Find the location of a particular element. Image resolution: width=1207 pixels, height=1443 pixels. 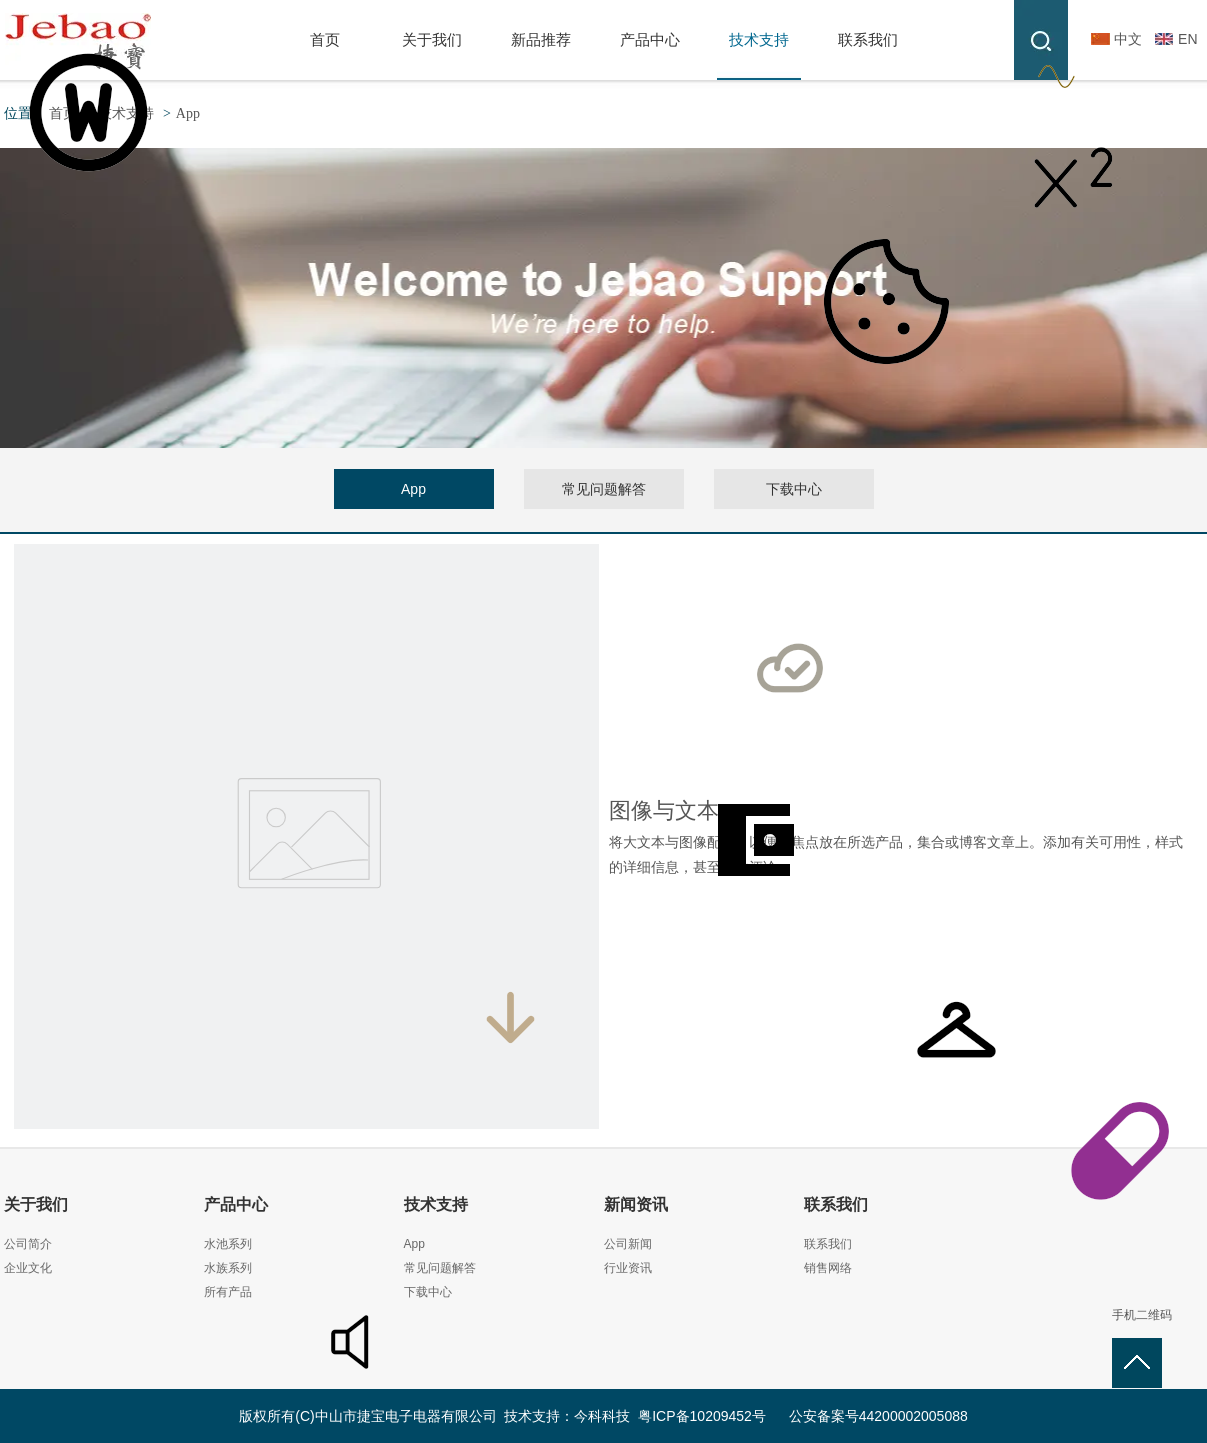

speaker with no volume or audio output is located at coordinates (360, 1342).